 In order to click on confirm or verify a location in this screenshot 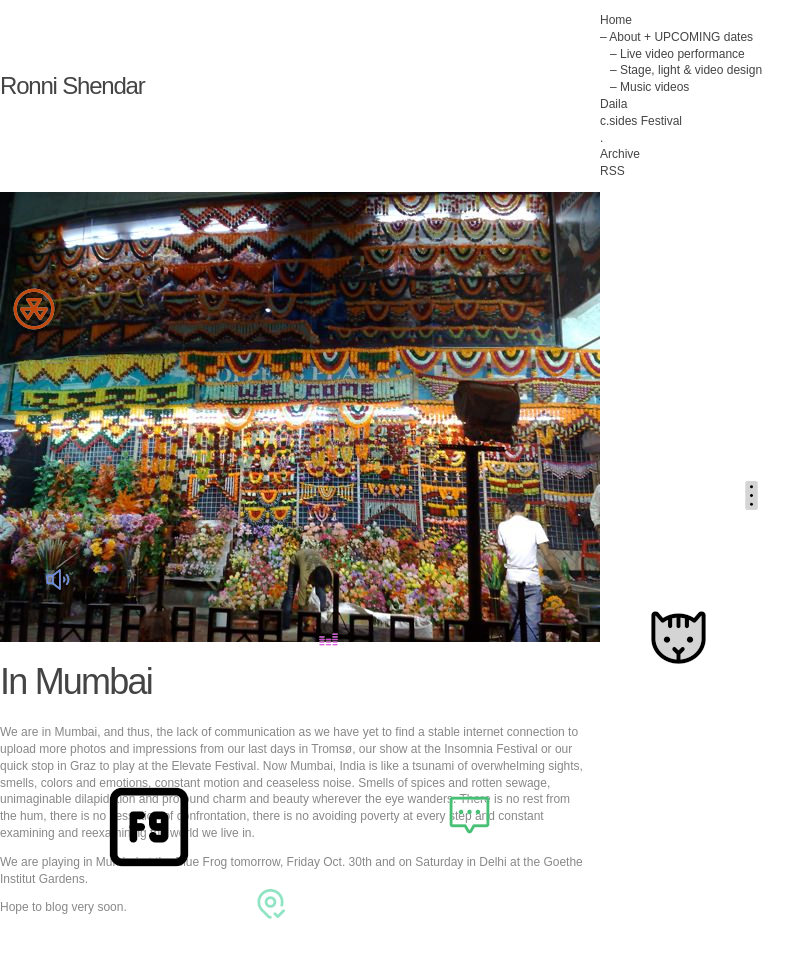, I will do `click(270, 903)`.